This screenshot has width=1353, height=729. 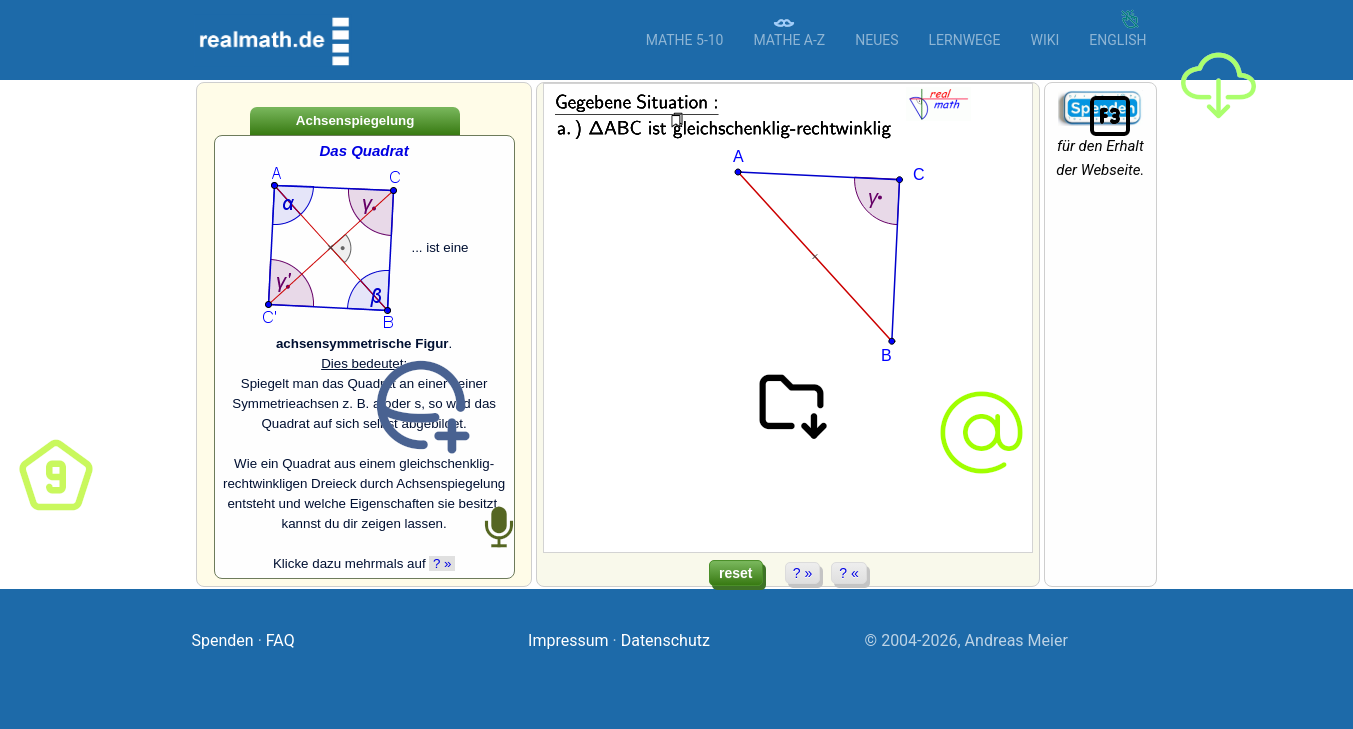 I want to click on view your bookmarked items, so click(x=677, y=120).